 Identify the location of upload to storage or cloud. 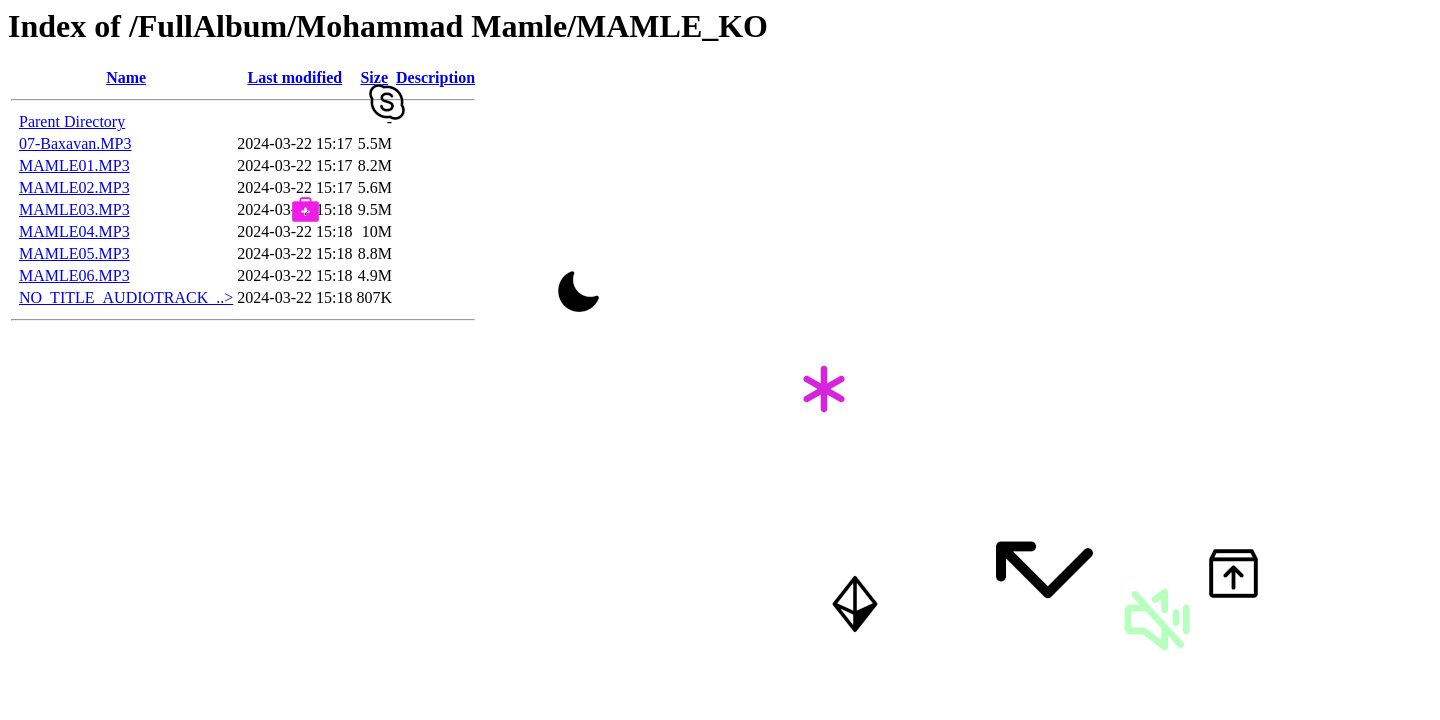
(1233, 573).